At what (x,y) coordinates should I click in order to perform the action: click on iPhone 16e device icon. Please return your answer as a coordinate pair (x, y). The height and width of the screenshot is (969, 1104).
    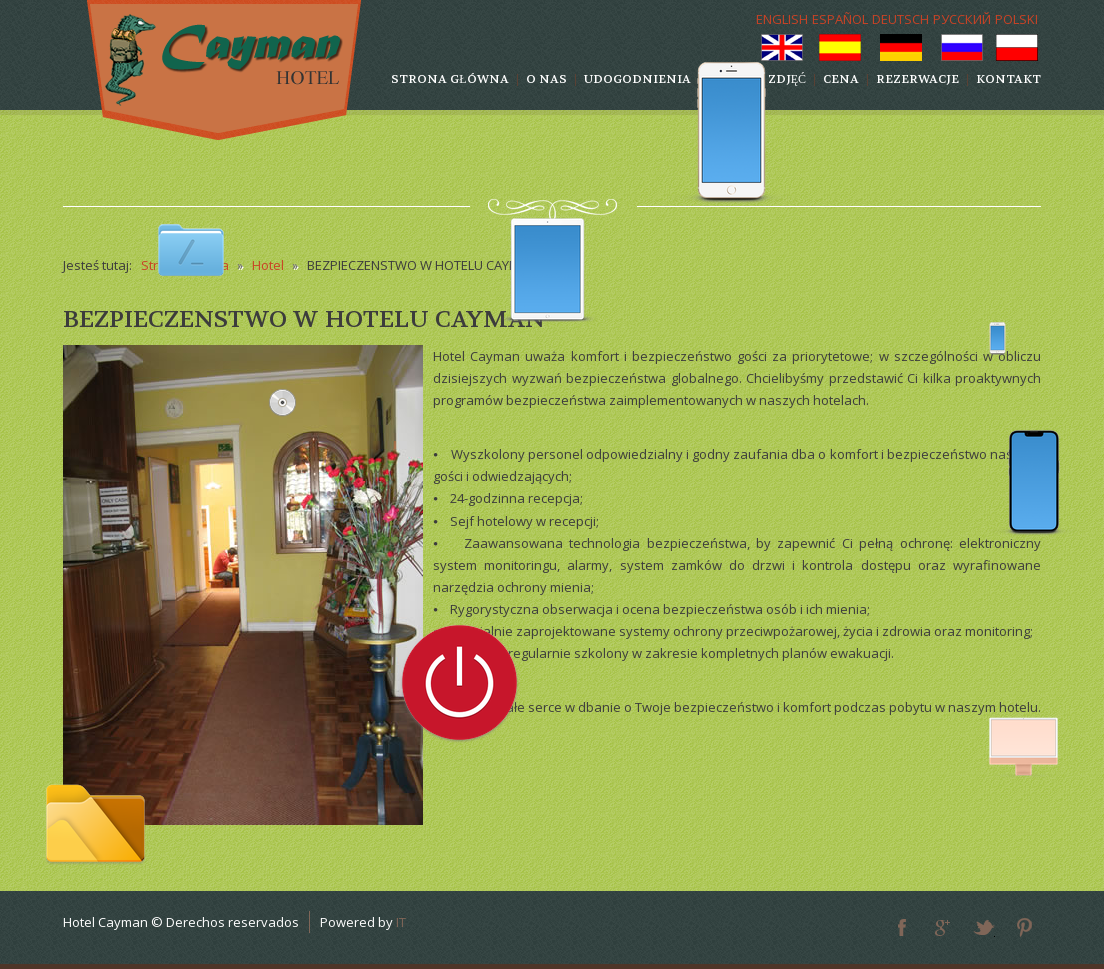
    Looking at the image, I should click on (1034, 483).